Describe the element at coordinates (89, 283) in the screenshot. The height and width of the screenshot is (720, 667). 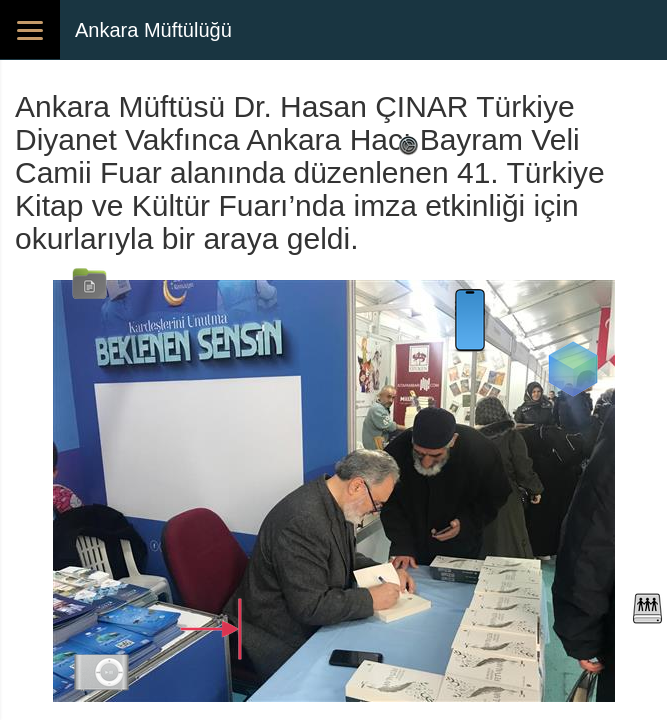
I see `open your documents folder` at that location.